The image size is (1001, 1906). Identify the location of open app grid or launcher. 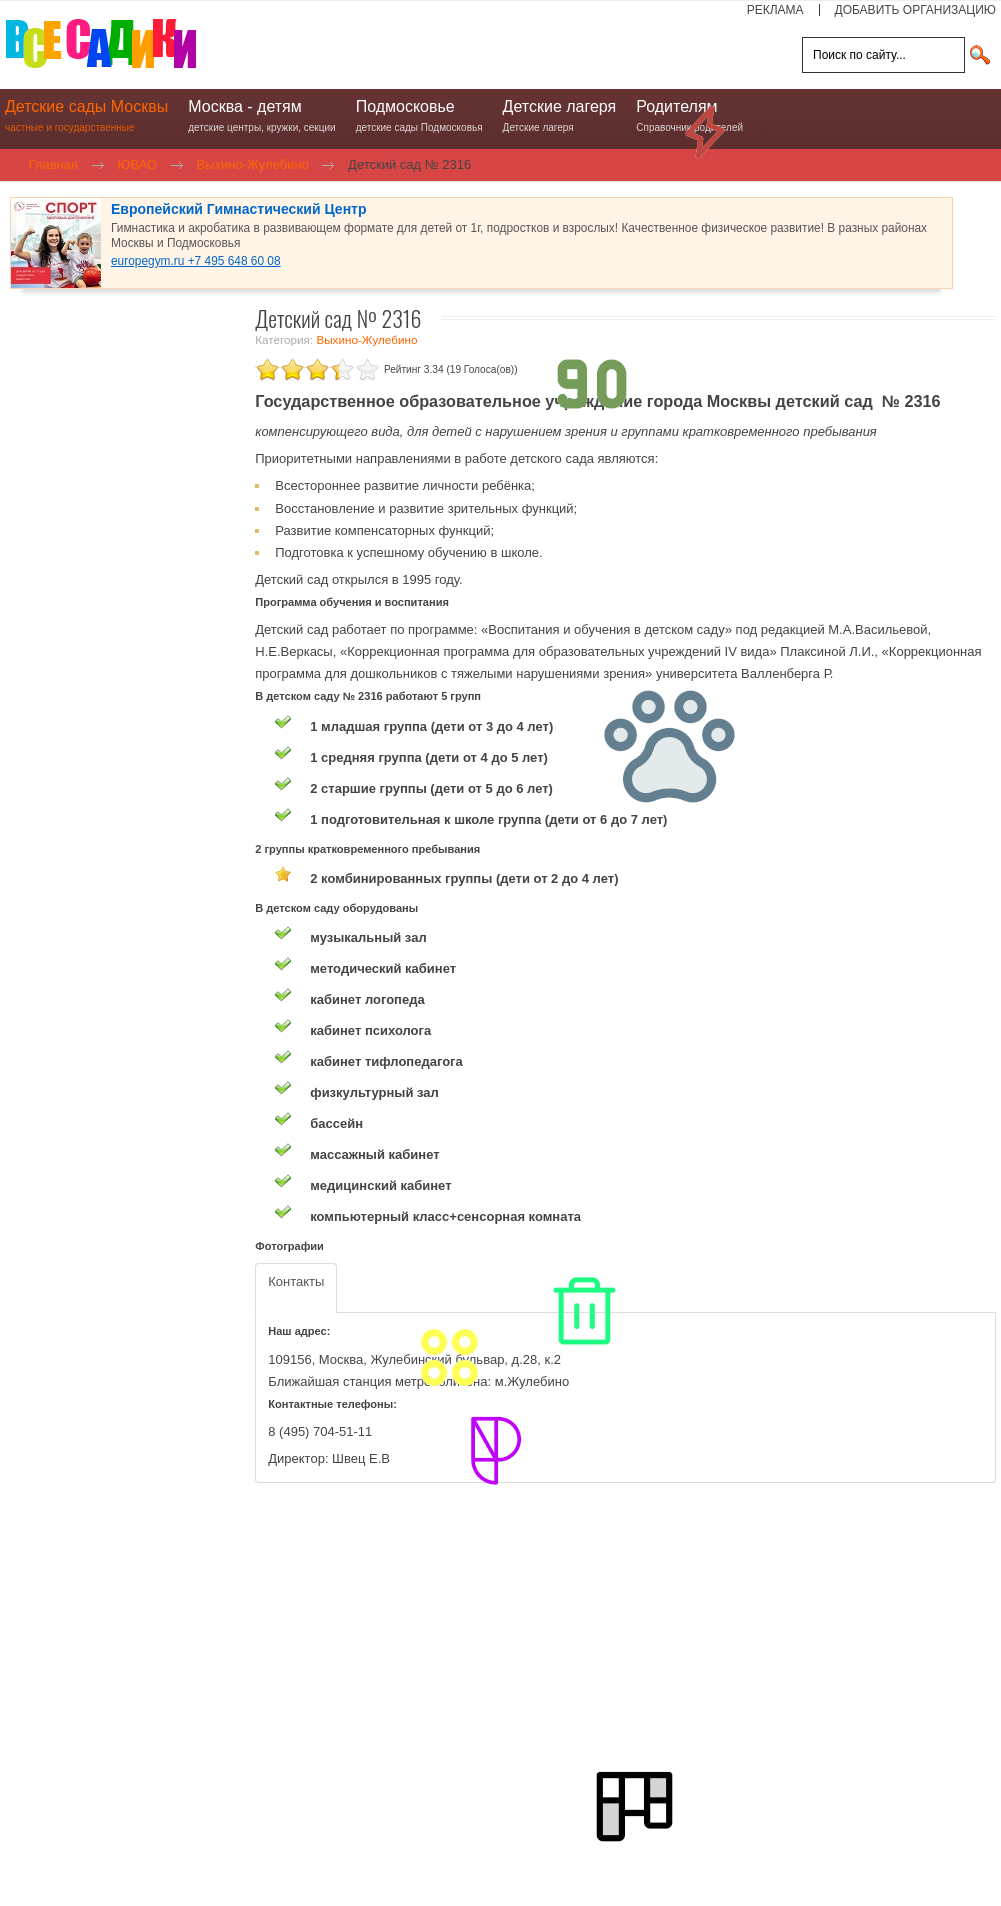
(449, 1357).